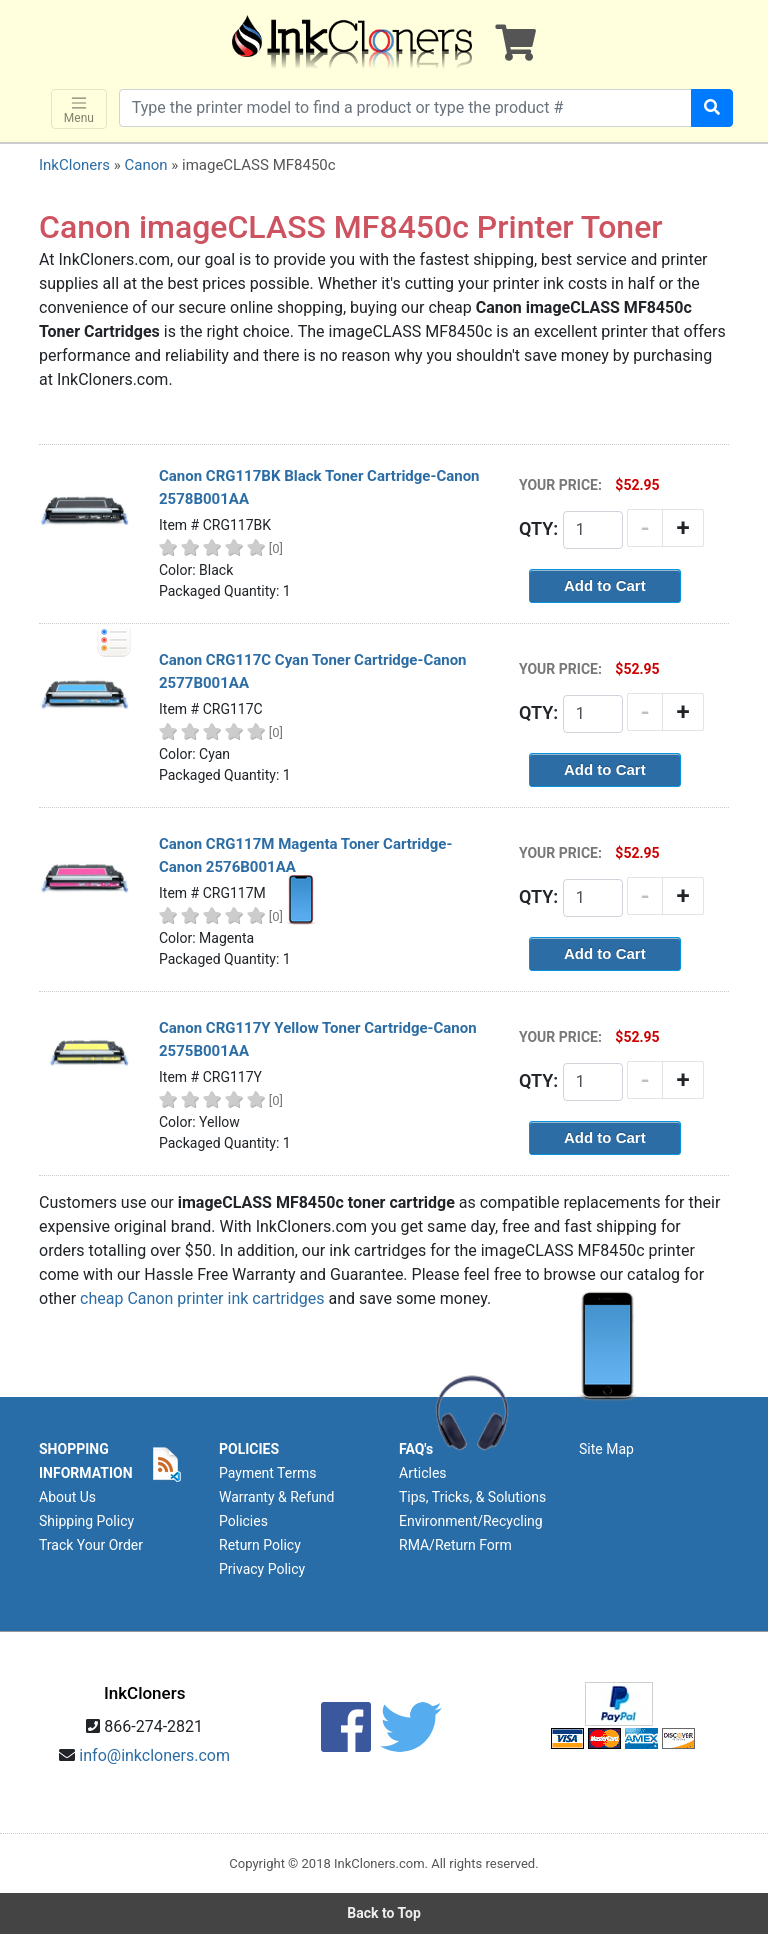 The width and height of the screenshot is (768, 1934). I want to click on iPhone XR device icon in coral/red color, so click(301, 900).